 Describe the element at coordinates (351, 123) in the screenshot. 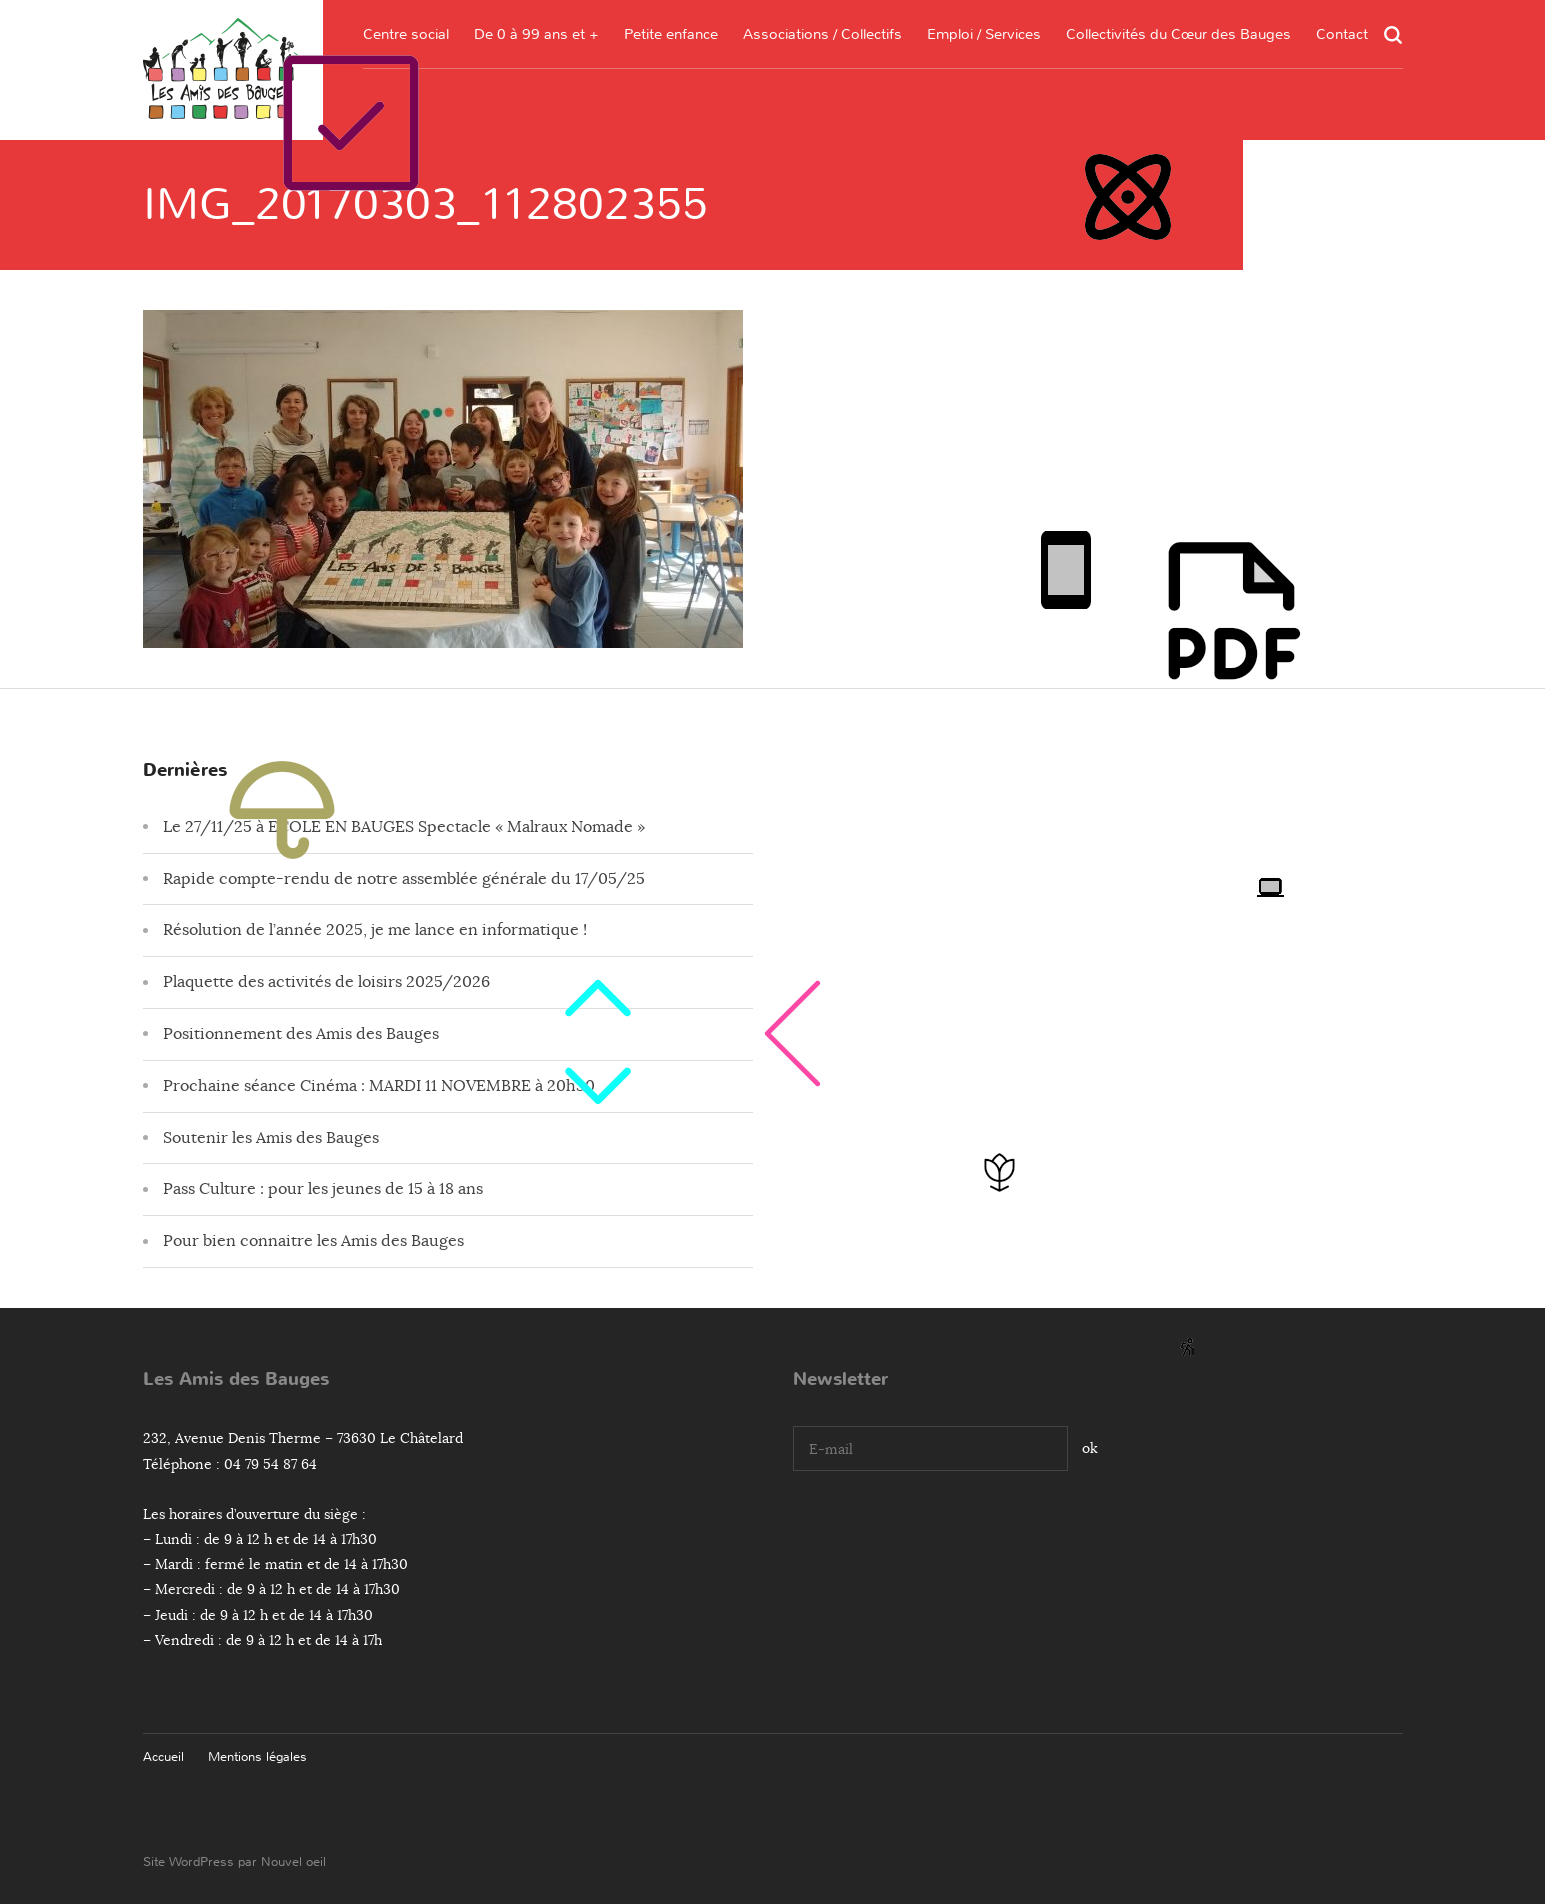

I see `mark a task as complete` at that location.